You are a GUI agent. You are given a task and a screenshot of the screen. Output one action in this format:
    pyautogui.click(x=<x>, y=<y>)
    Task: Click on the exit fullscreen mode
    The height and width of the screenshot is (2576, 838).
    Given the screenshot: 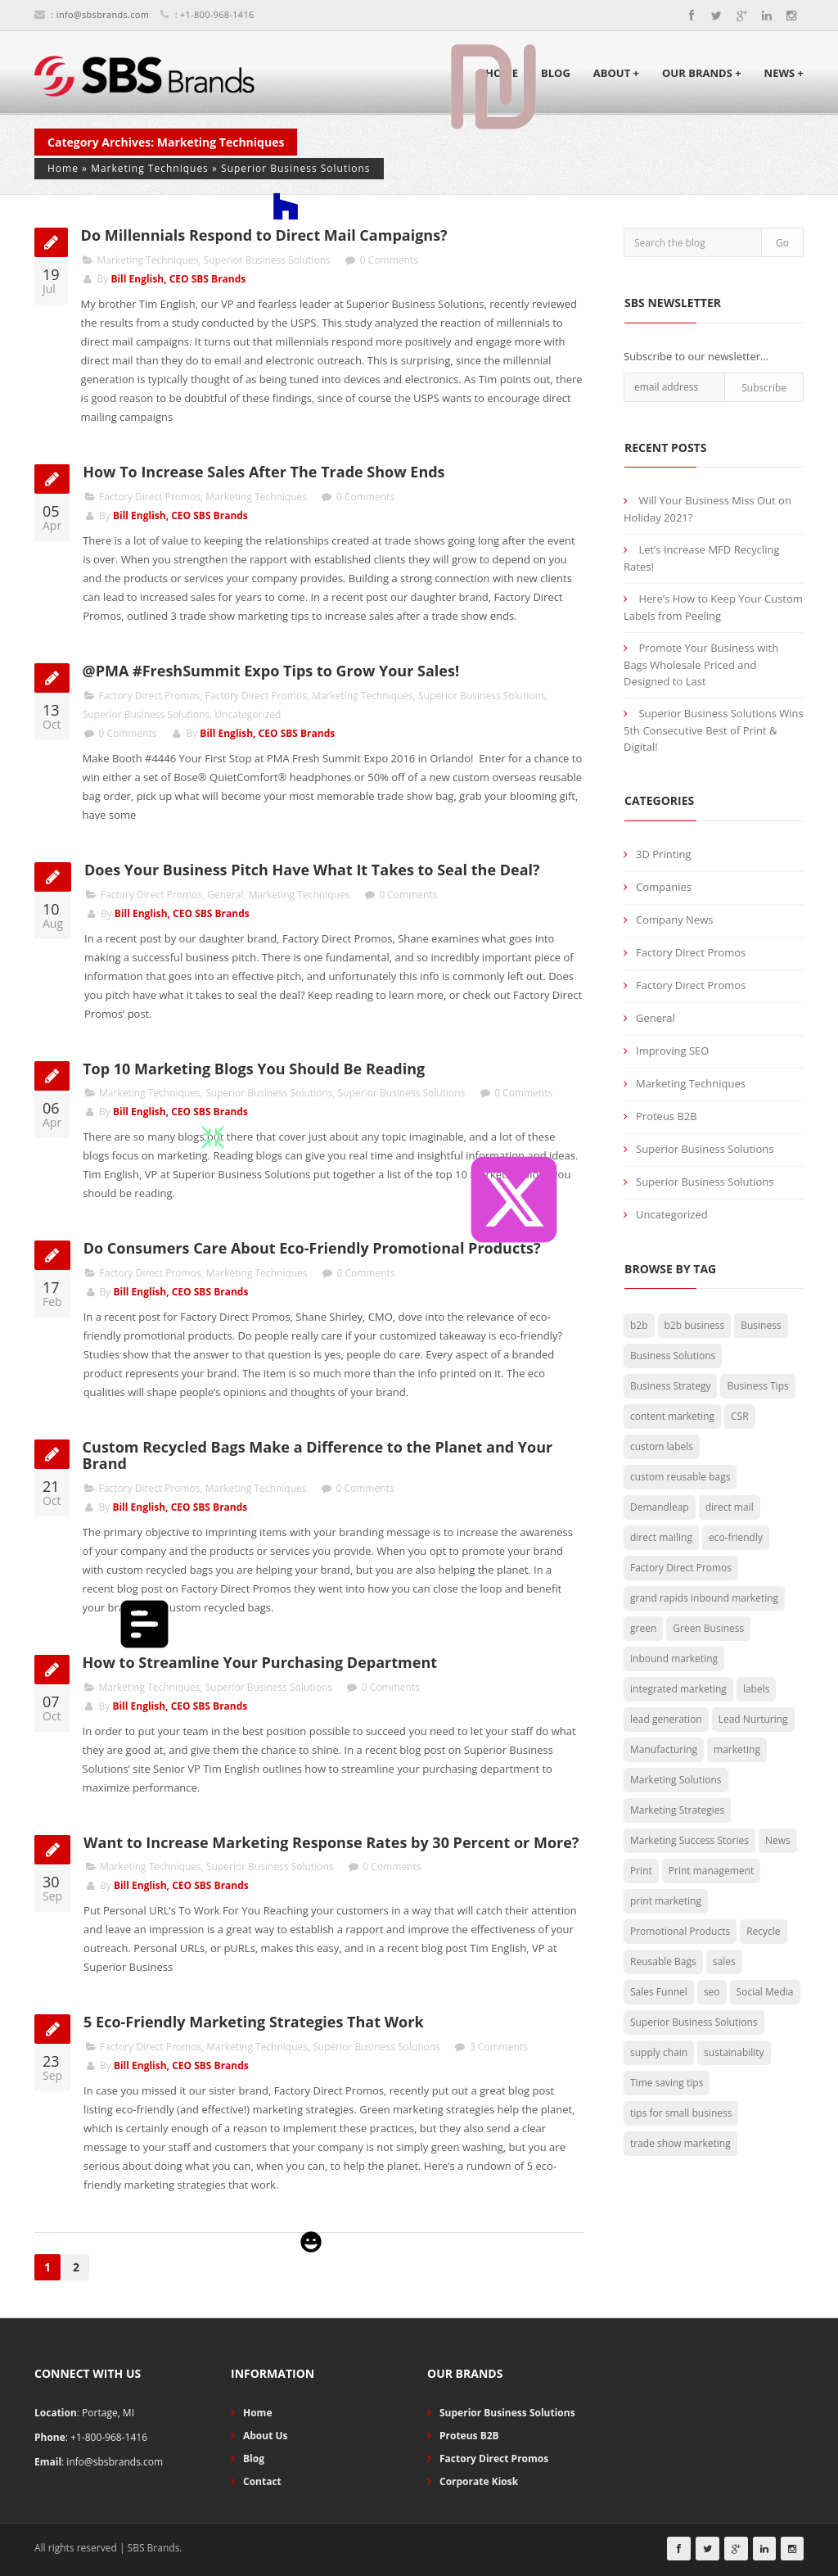 What is the action you would take?
    pyautogui.click(x=213, y=1137)
    